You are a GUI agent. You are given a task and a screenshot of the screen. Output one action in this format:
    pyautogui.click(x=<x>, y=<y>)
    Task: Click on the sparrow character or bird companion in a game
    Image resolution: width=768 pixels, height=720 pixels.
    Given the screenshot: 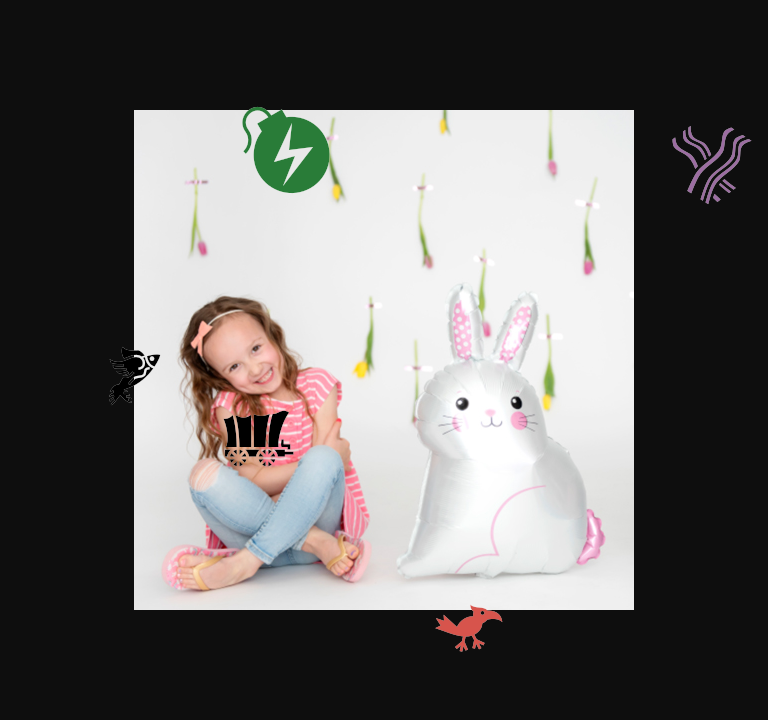 What is the action you would take?
    pyautogui.click(x=468, y=627)
    